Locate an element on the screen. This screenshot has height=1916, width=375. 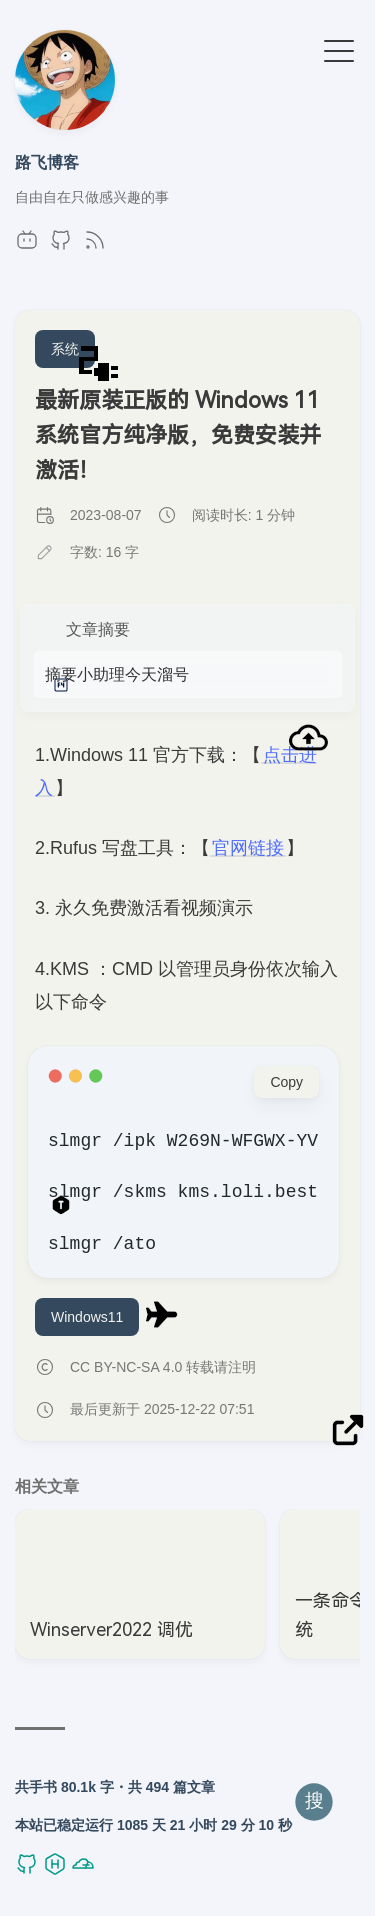
open link in a new tab or window is located at coordinates (348, 1430).